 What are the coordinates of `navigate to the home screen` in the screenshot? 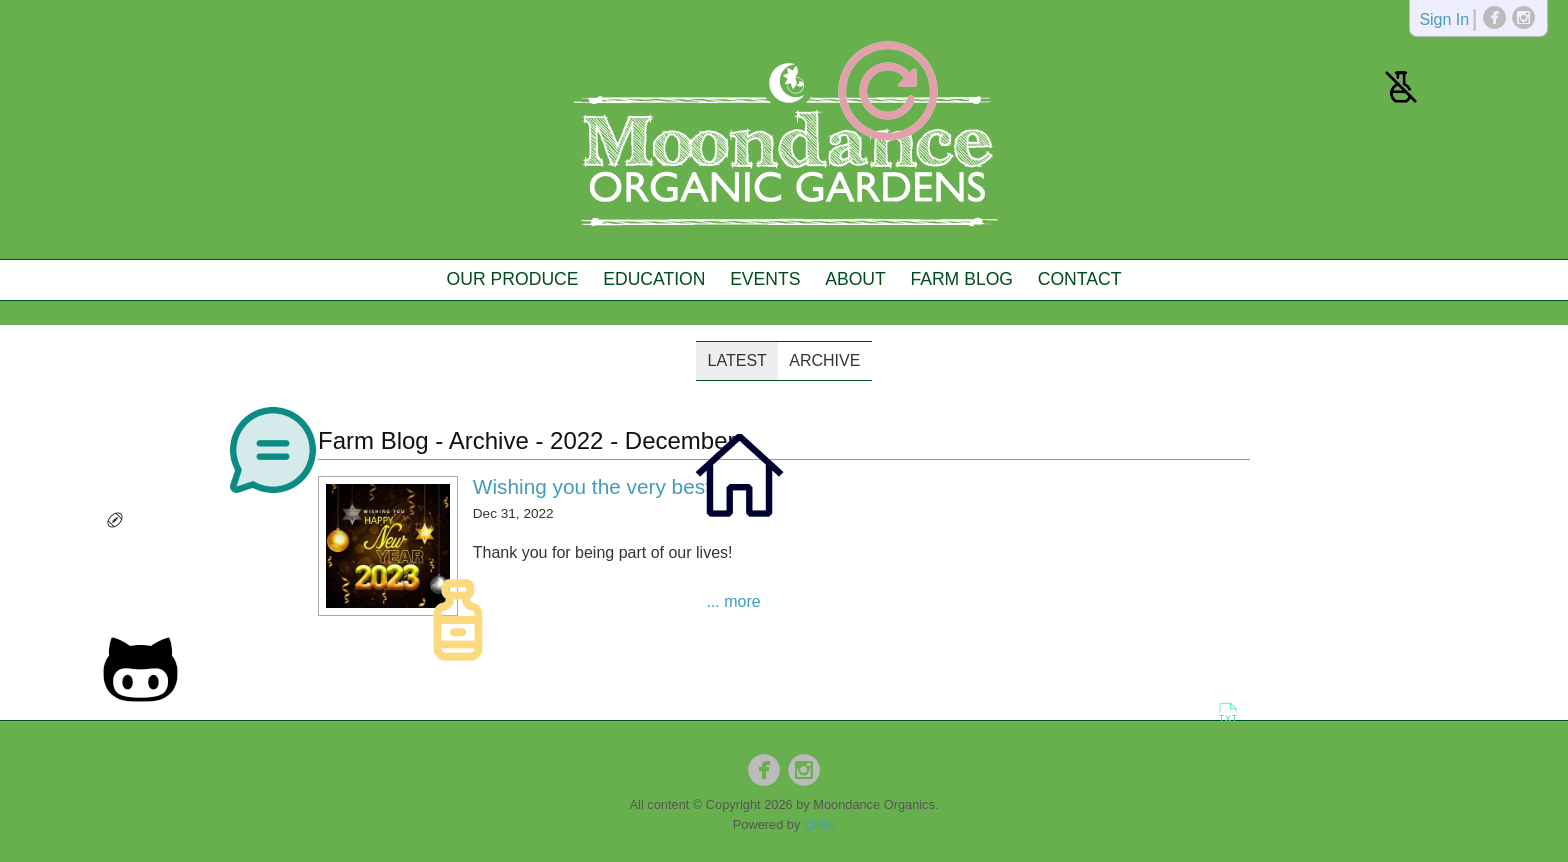 It's located at (739, 477).